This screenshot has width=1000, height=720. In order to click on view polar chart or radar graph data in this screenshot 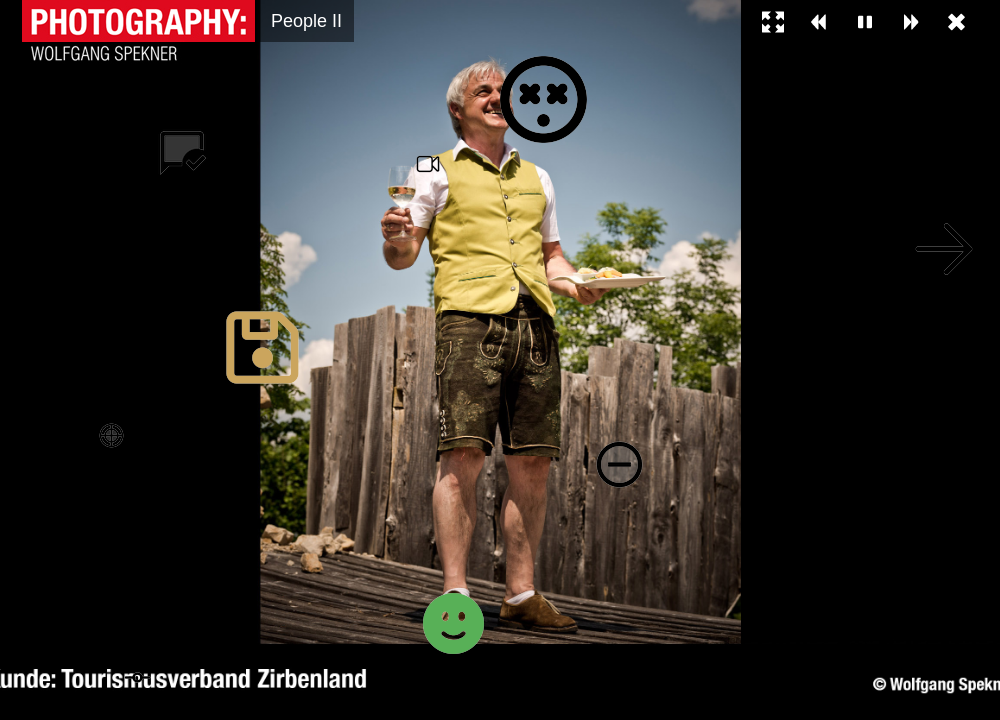, I will do `click(111, 435)`.